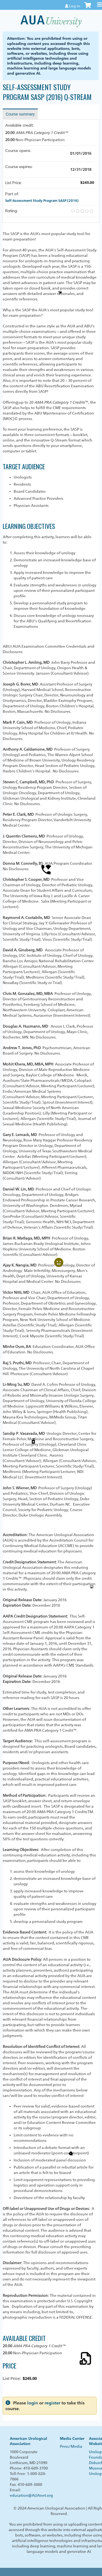  Describe the element at coordinates (86, 2358) in the screenshot. I see `like or approve a document` at that location.